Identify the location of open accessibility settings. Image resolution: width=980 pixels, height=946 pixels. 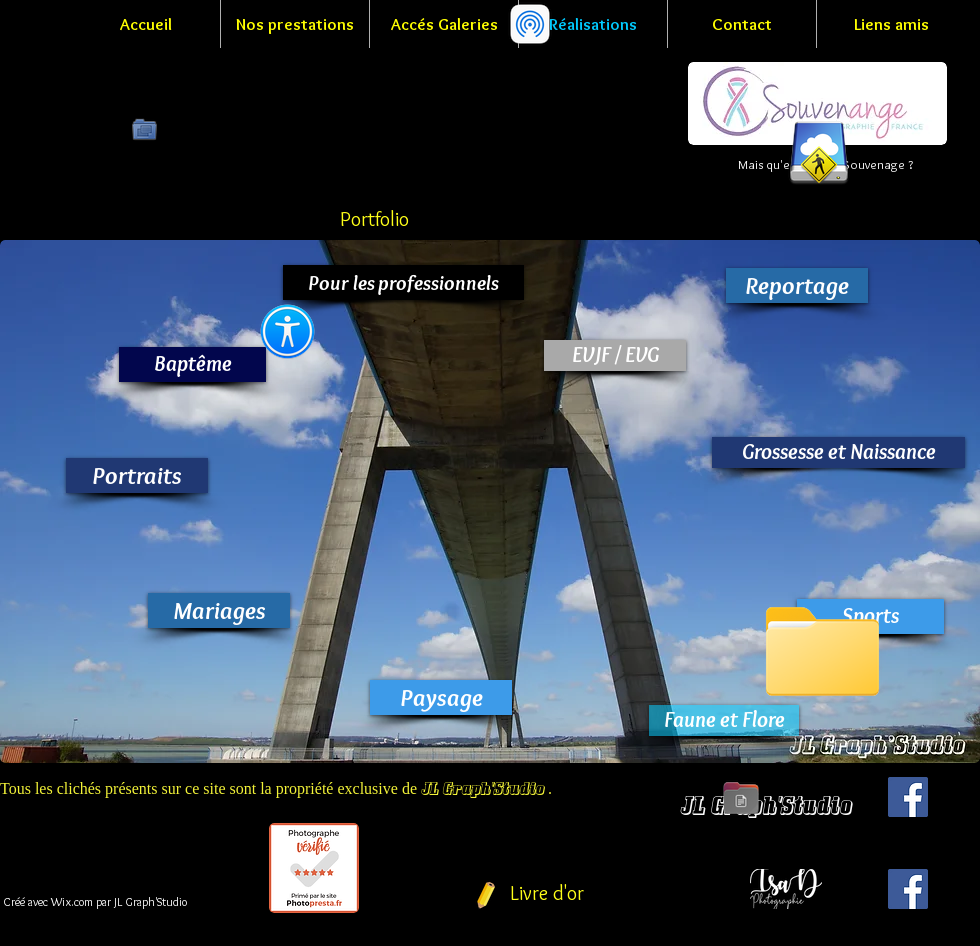
(287, 331).